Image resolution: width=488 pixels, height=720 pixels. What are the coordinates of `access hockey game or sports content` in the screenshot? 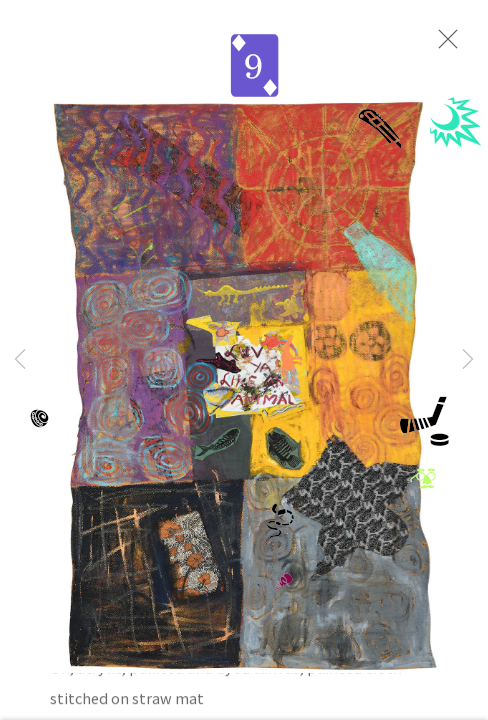 It's located at (424, 421).